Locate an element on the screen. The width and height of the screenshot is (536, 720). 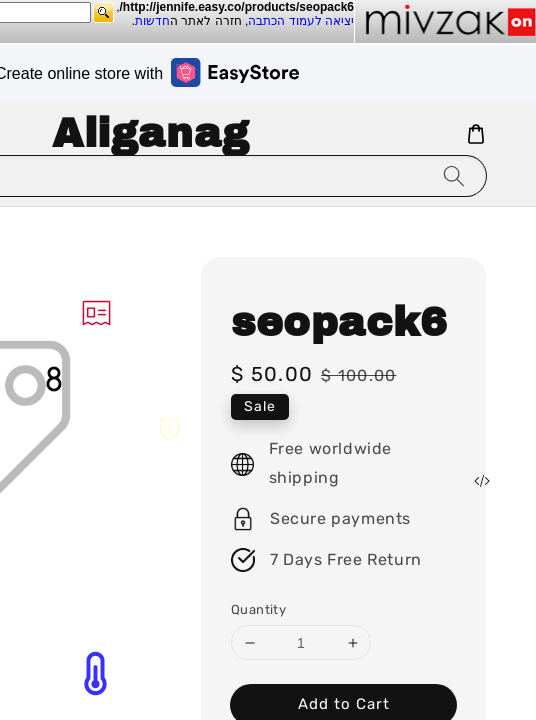
view current temperature reading is located at coordinates (95, 673).